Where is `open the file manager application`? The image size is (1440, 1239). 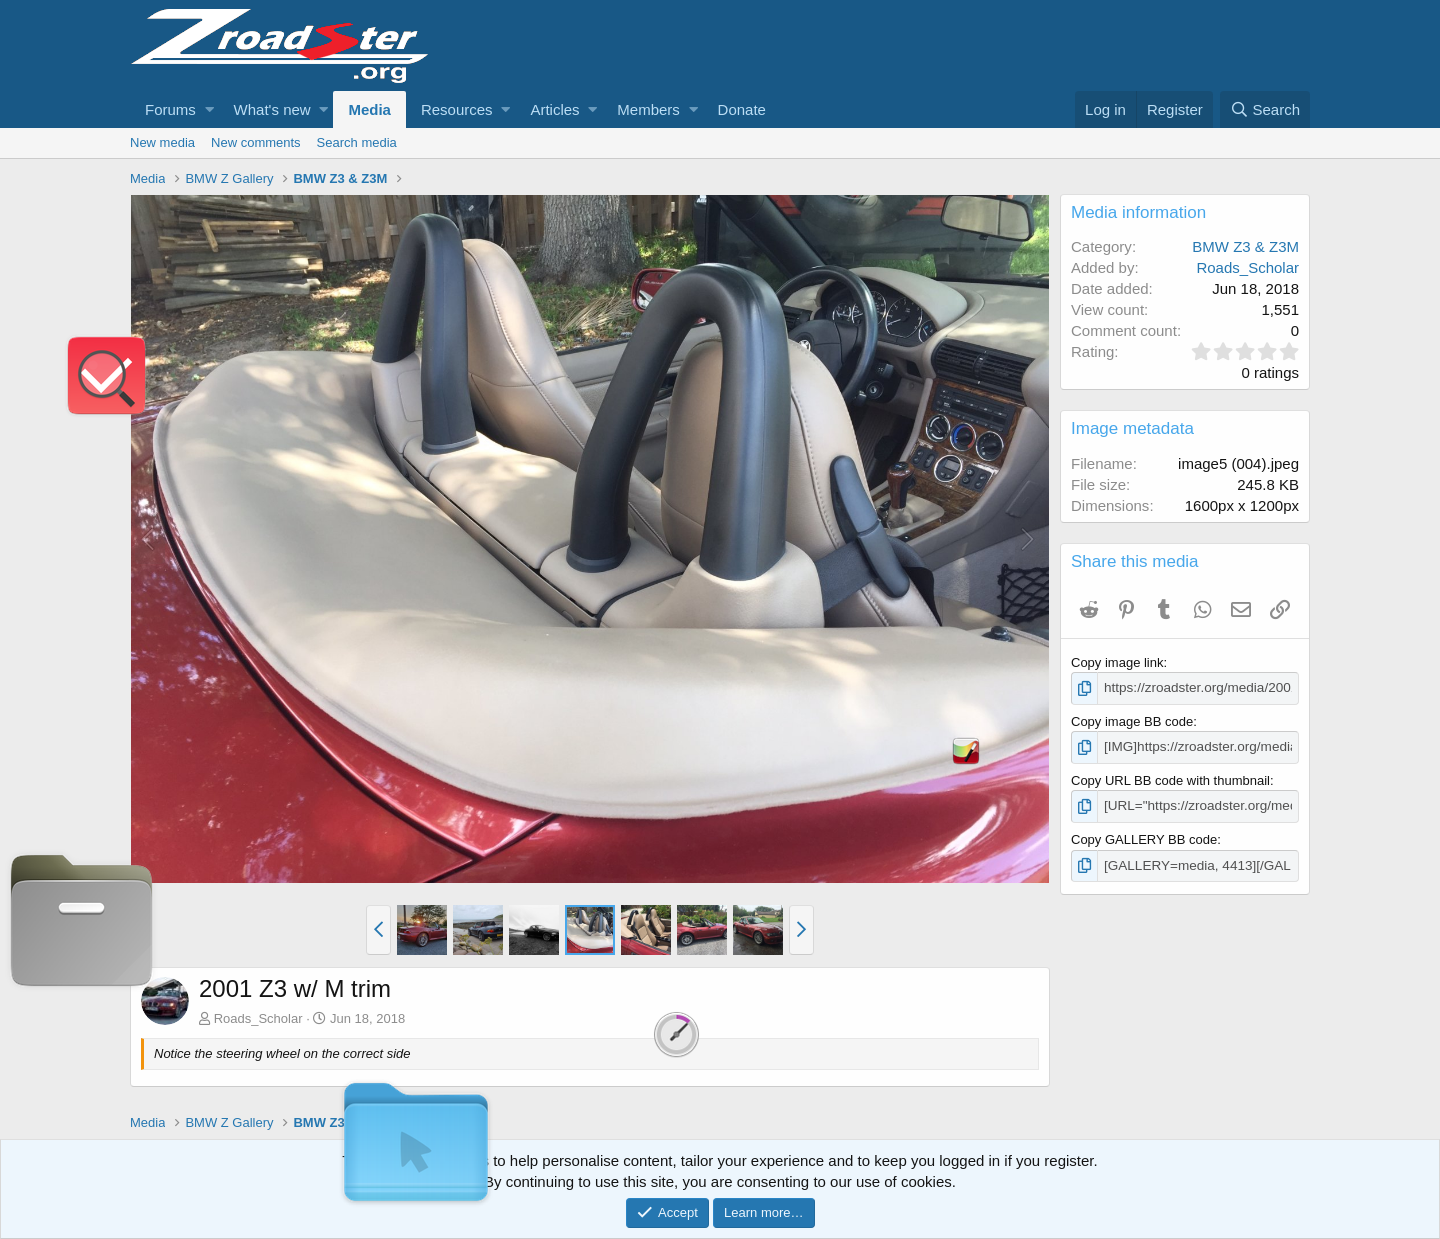 open the file manager application is located at coordinates (81, 920).